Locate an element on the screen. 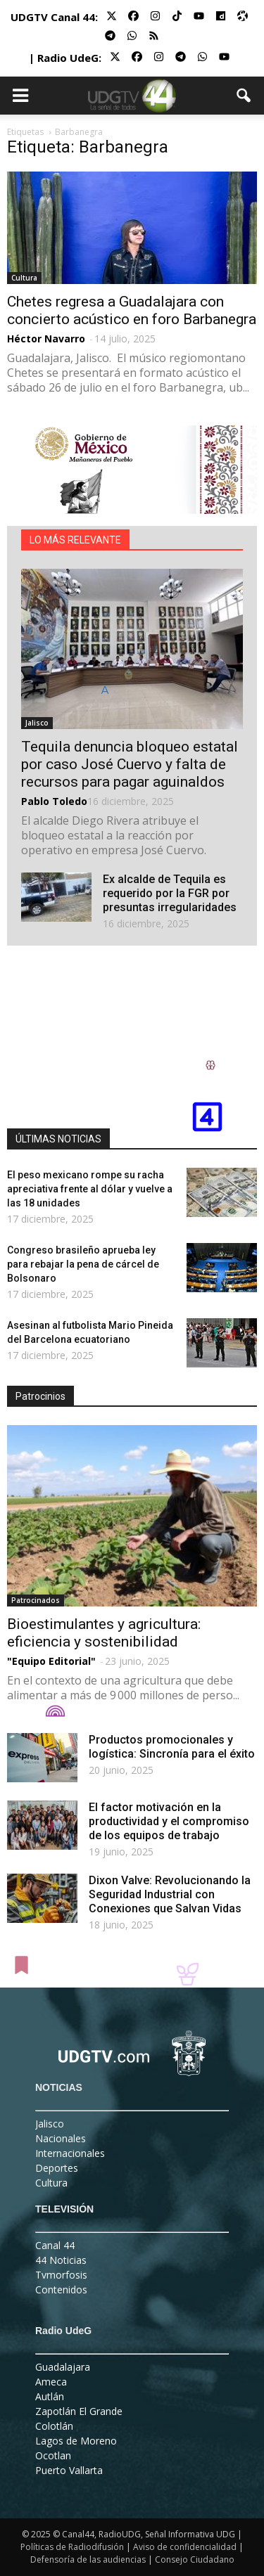 This screenshot has width=264, height=2576. indicates text formatting or font options is located at coordinates (105, 690).